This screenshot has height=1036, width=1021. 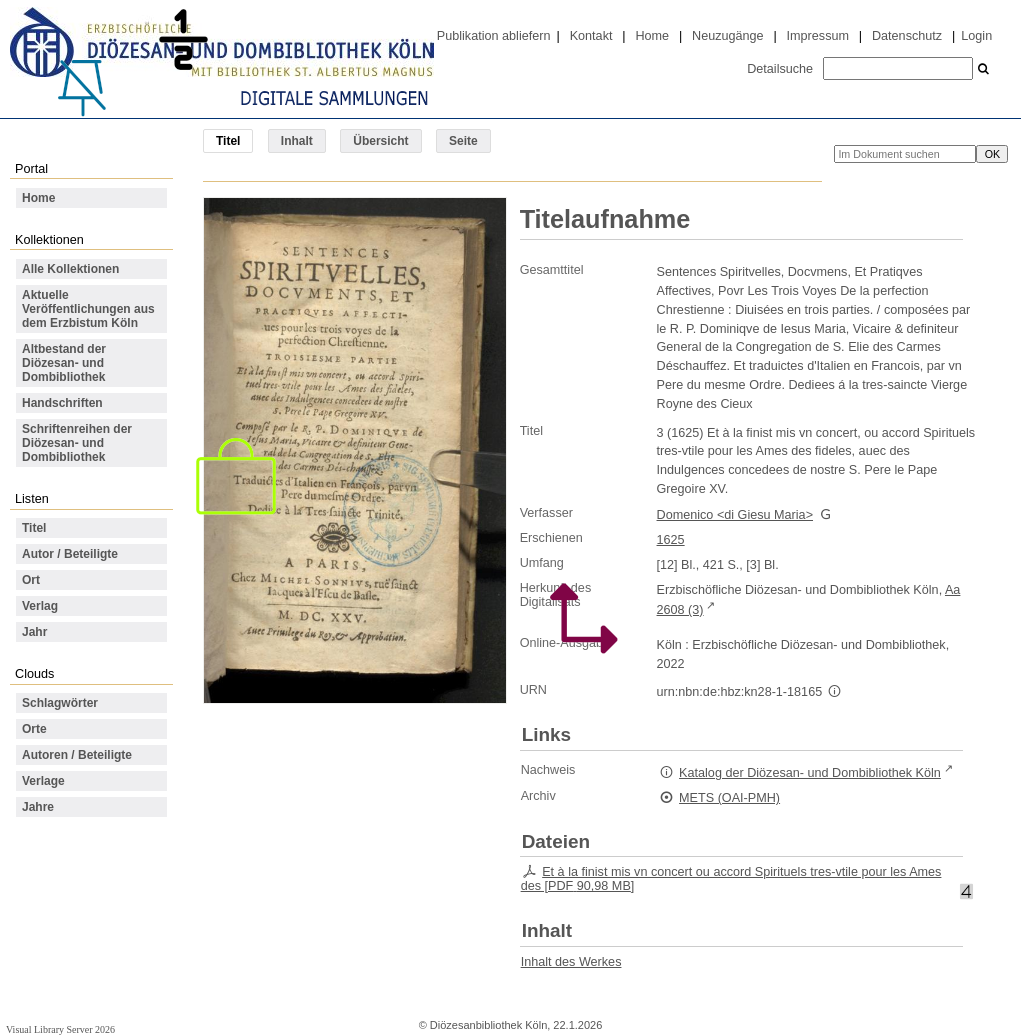 What do you see at coordinates (83, 85) in the screenshot?
I see `unpin this item` at bounding box center [83, 85].